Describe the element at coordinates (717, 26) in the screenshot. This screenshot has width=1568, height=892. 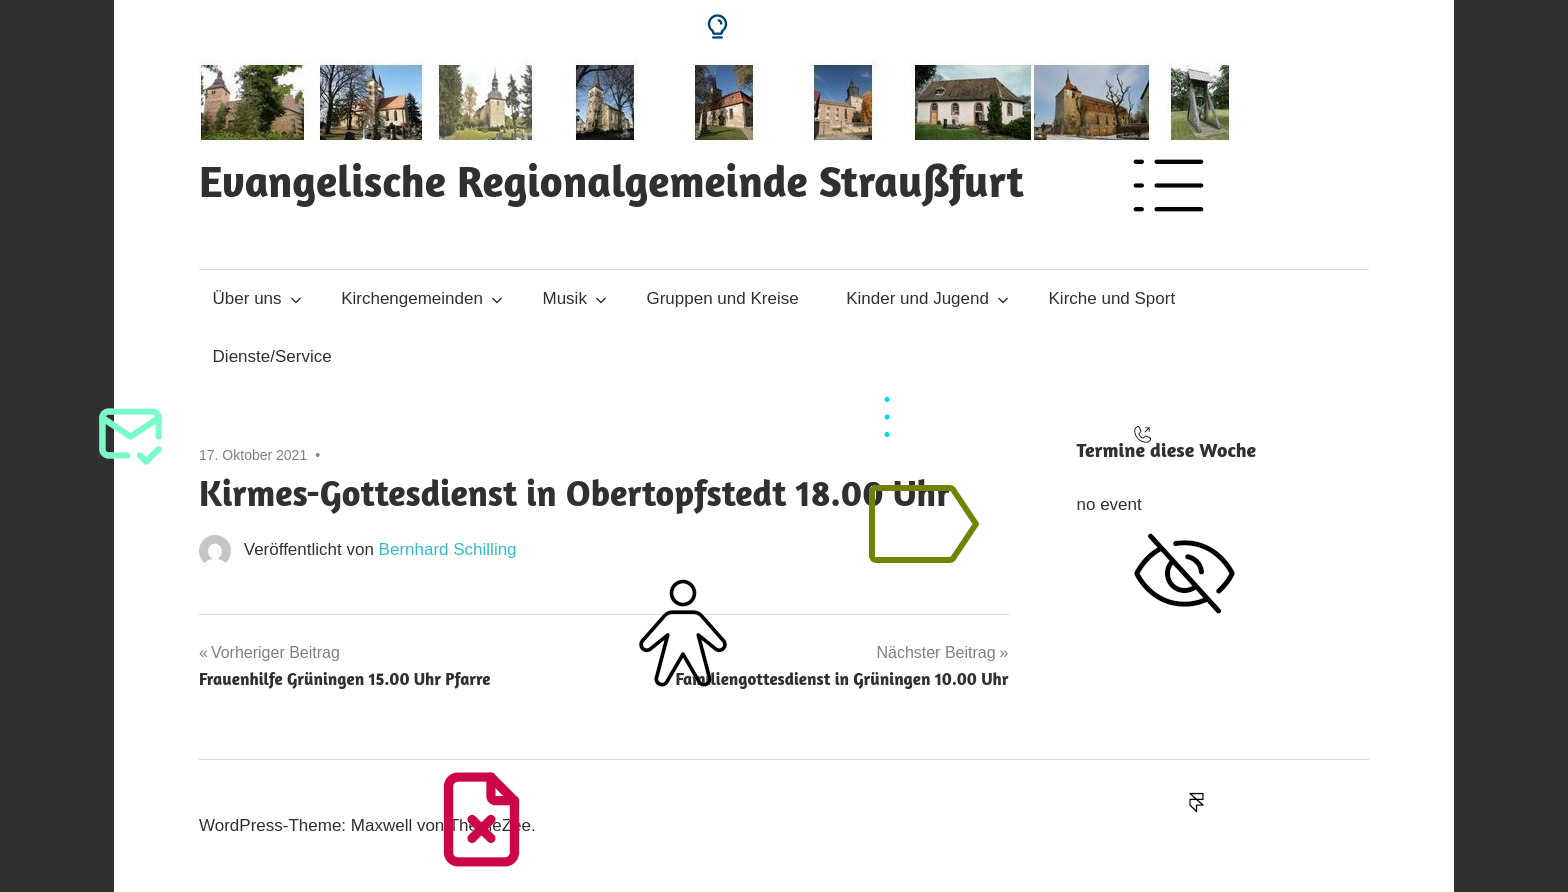
I see `access tips or helpful suggestions` at that location.